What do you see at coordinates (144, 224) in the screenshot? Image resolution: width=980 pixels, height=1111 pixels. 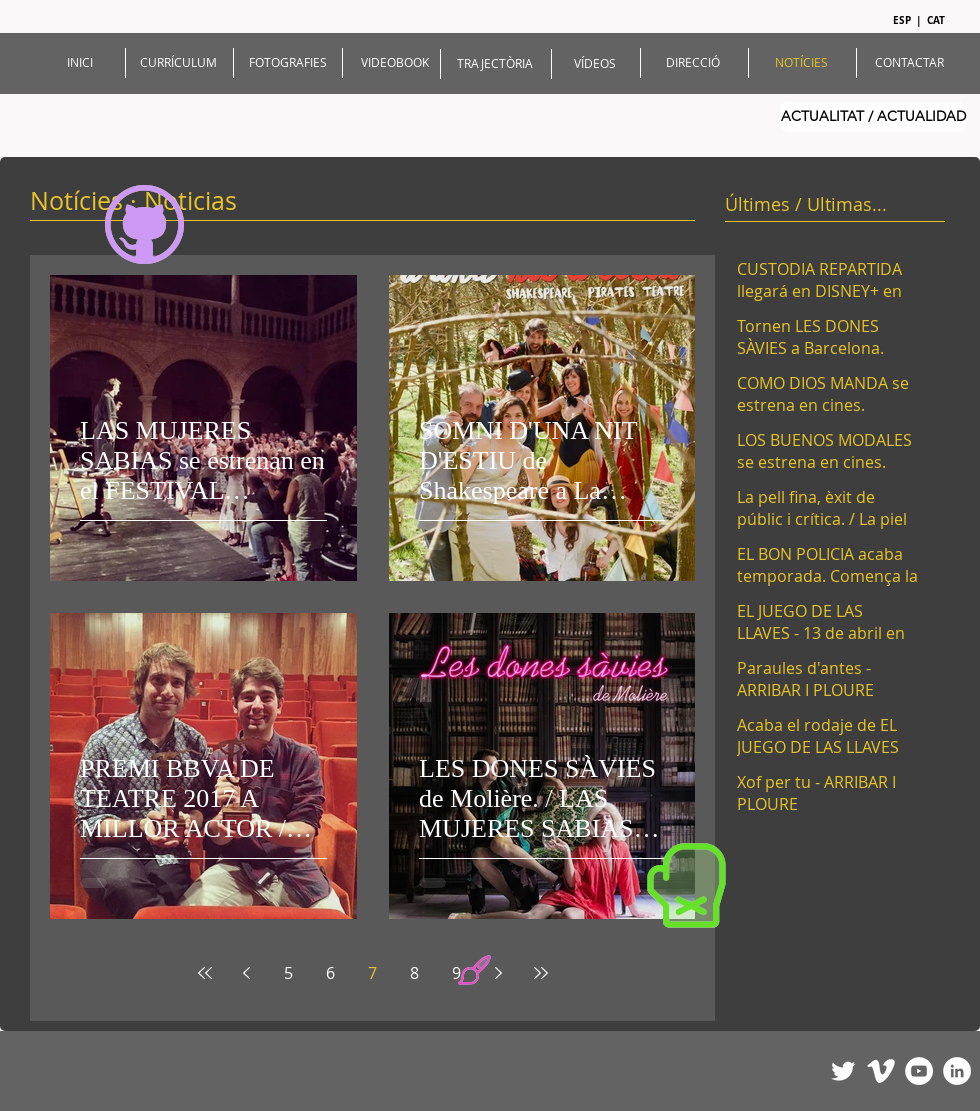 I see `open GitHub repository` at bounding box center [144, 224].